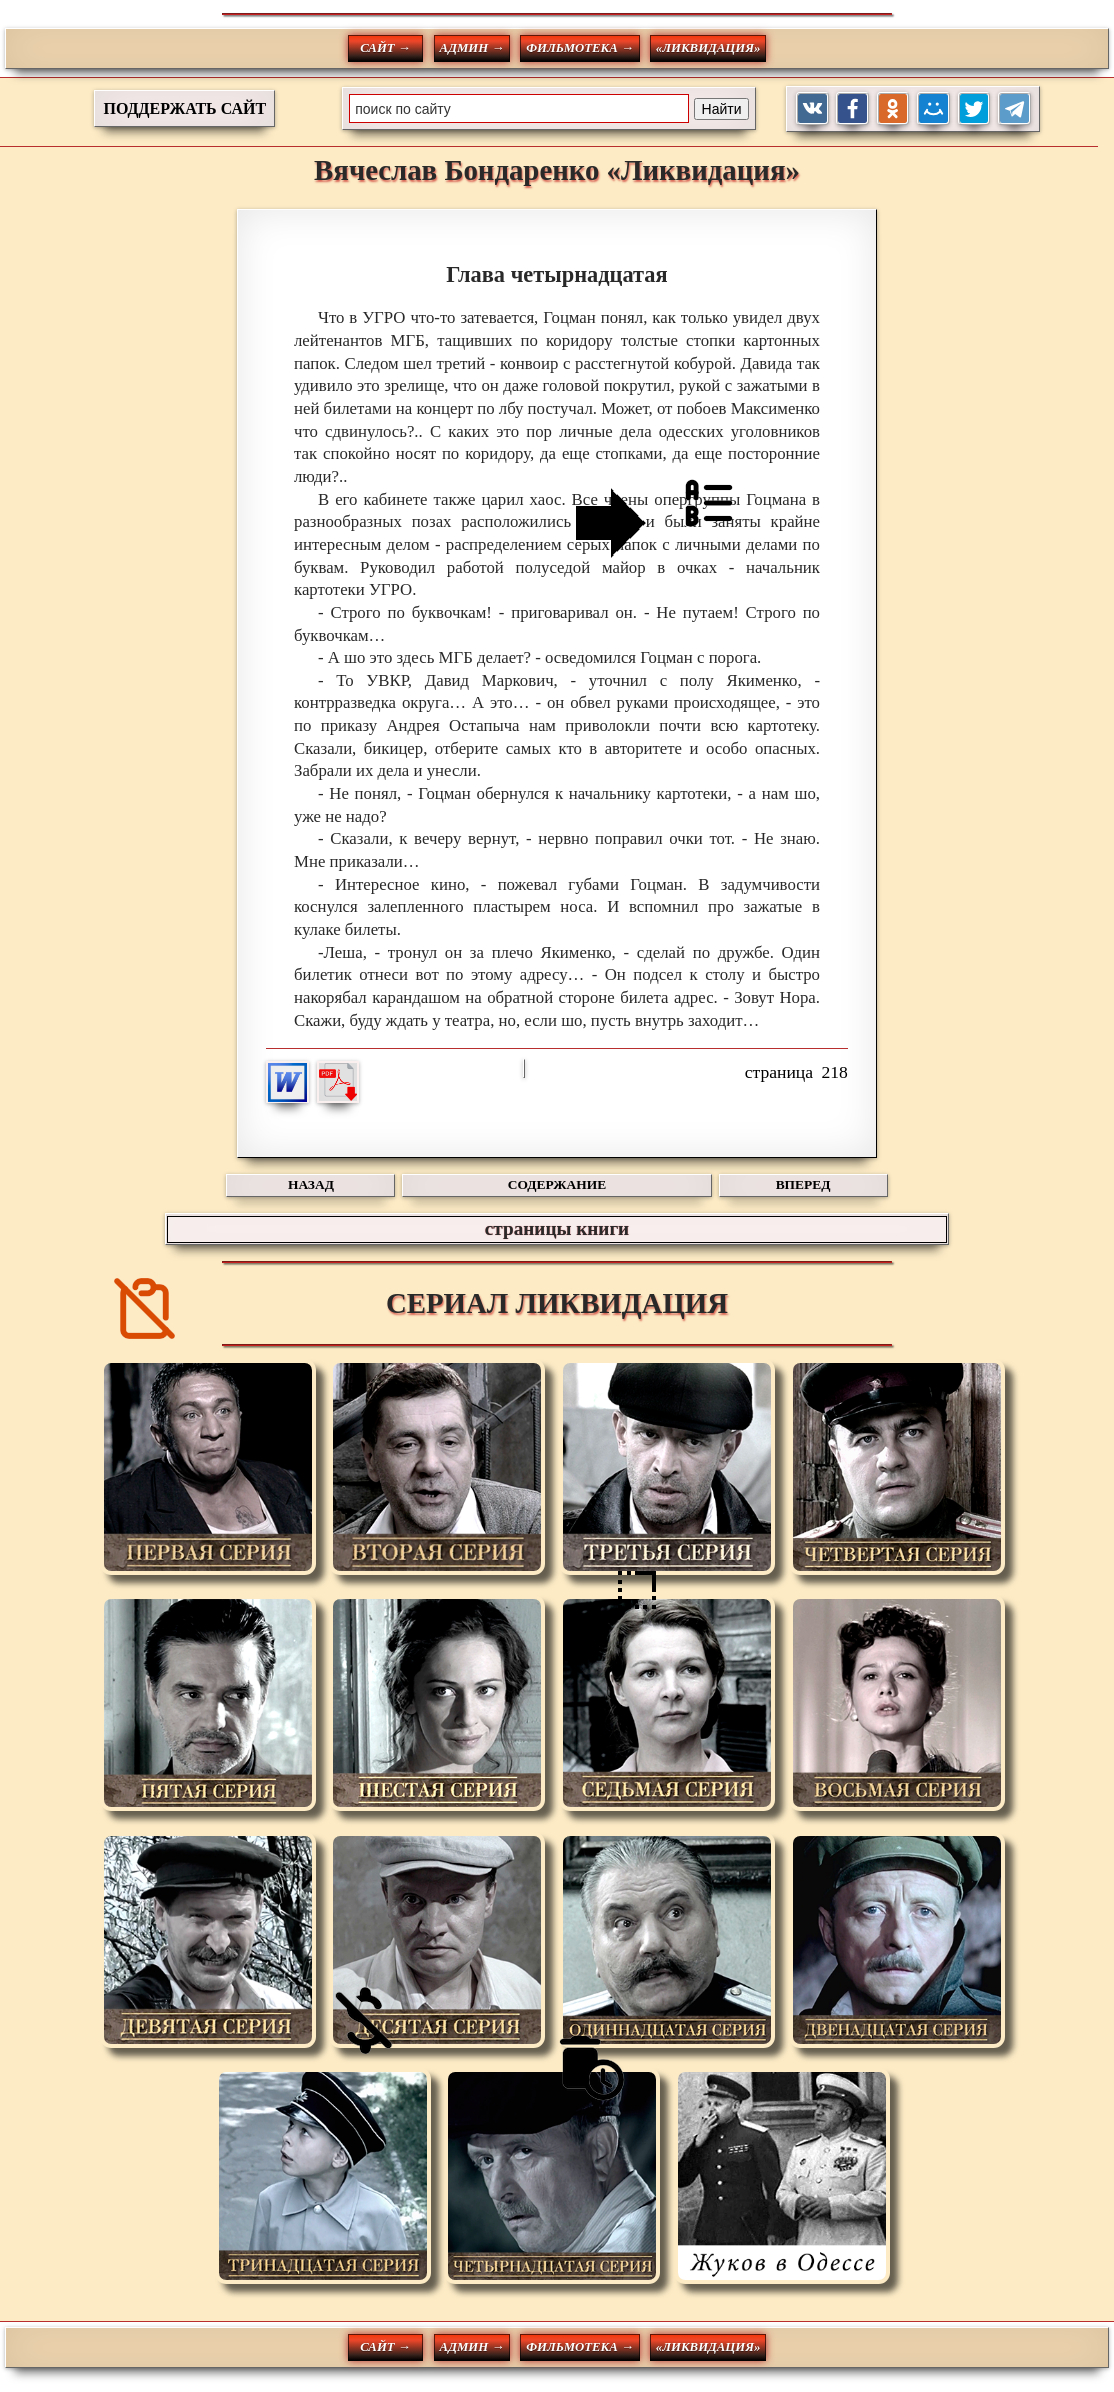 The height and width of the screenshot is (2392, 1114). What do you see at coordinates (592, 2068) in the screenshot?
I see `enable auto-delete for messages or files` at bounding box center [592, 2068].